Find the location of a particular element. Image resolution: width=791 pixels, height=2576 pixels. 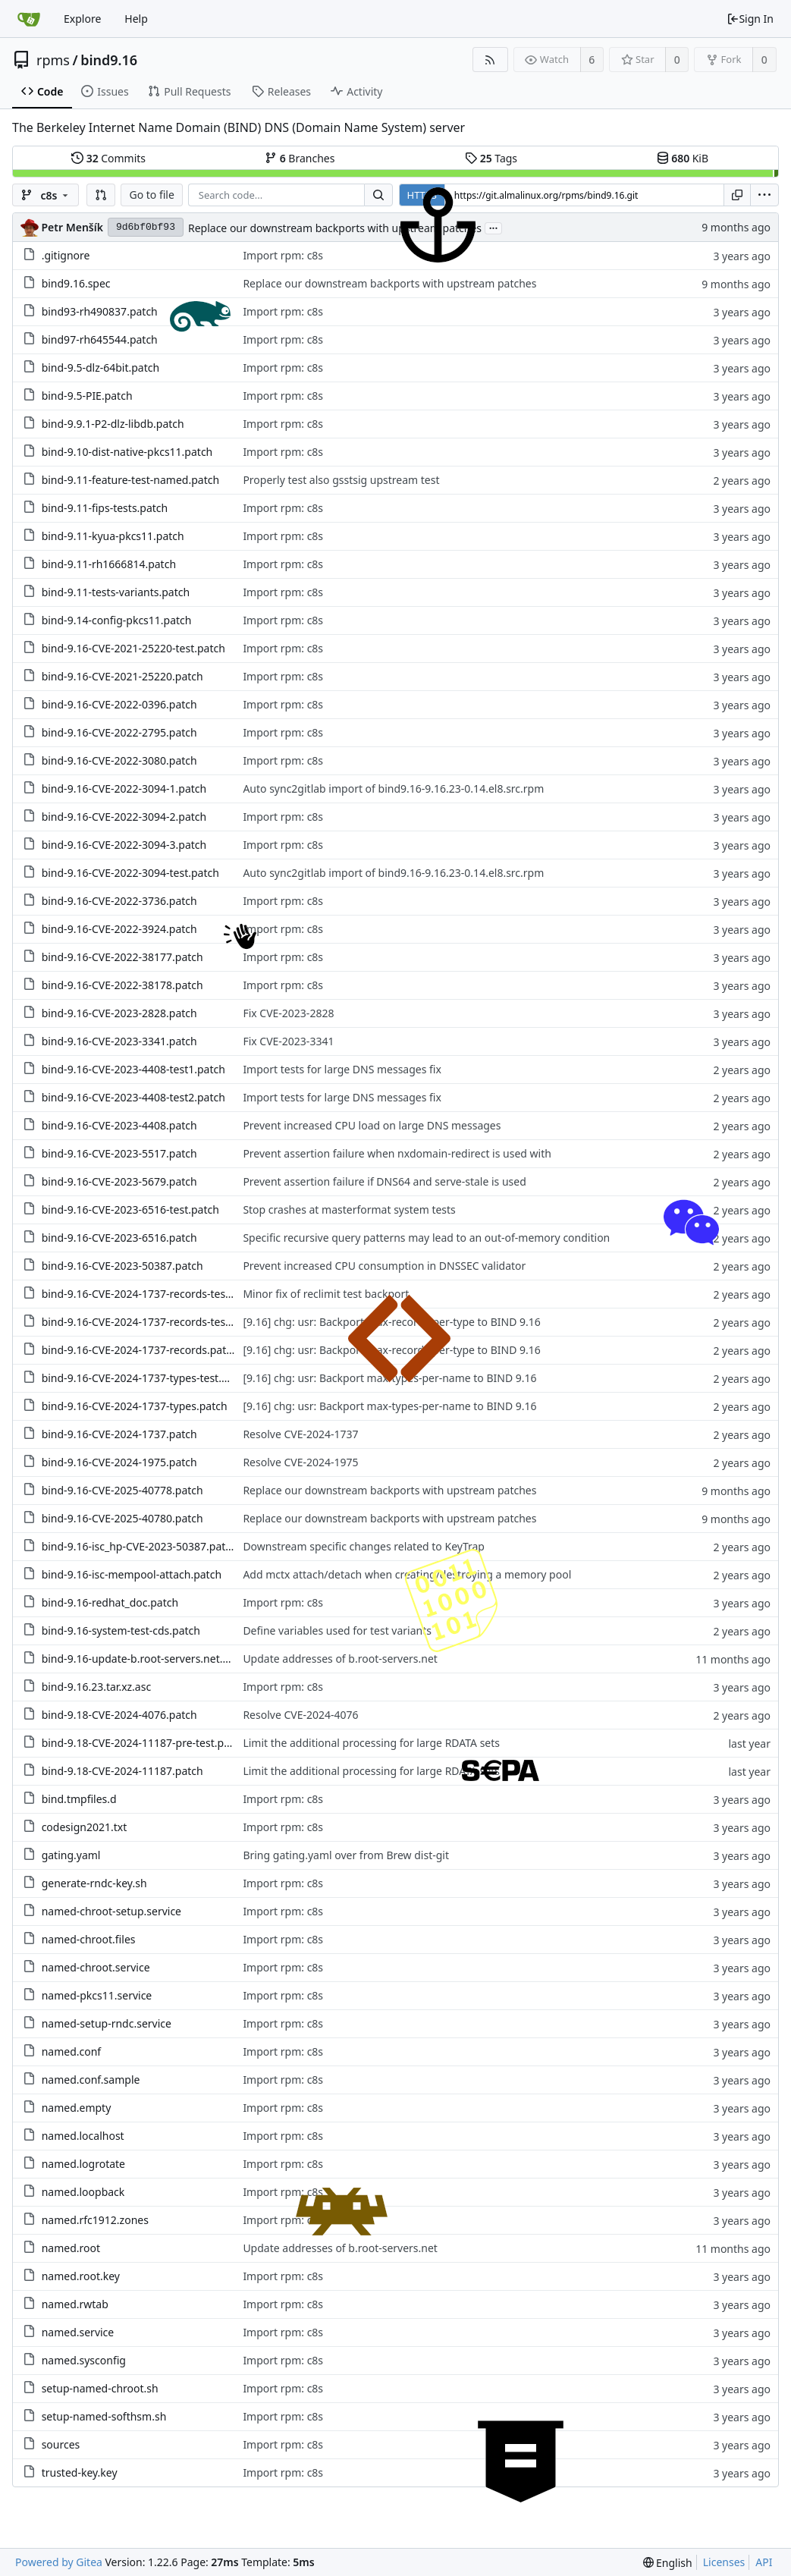

indicates SEPA payment method available is located at coordinates (501, 1770).